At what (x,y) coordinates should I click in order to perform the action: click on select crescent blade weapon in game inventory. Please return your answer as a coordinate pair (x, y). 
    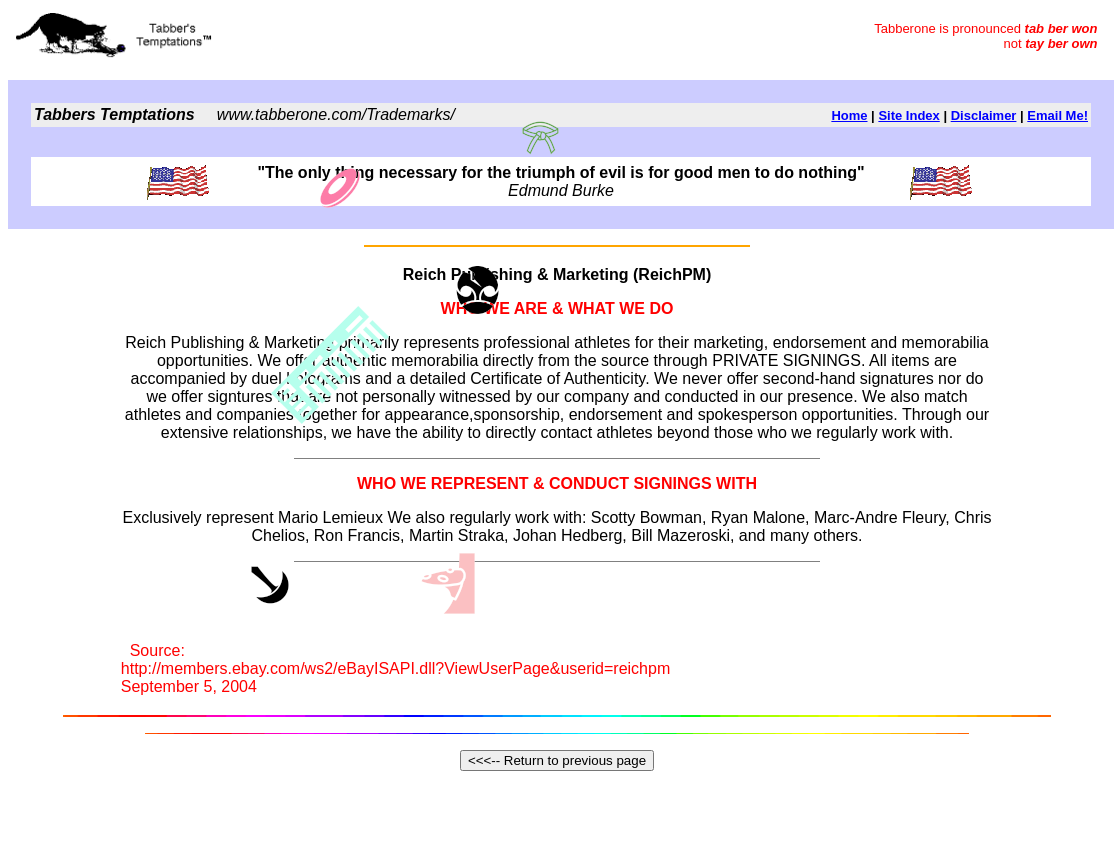
    Looking at the image, I should click on (270, 585).